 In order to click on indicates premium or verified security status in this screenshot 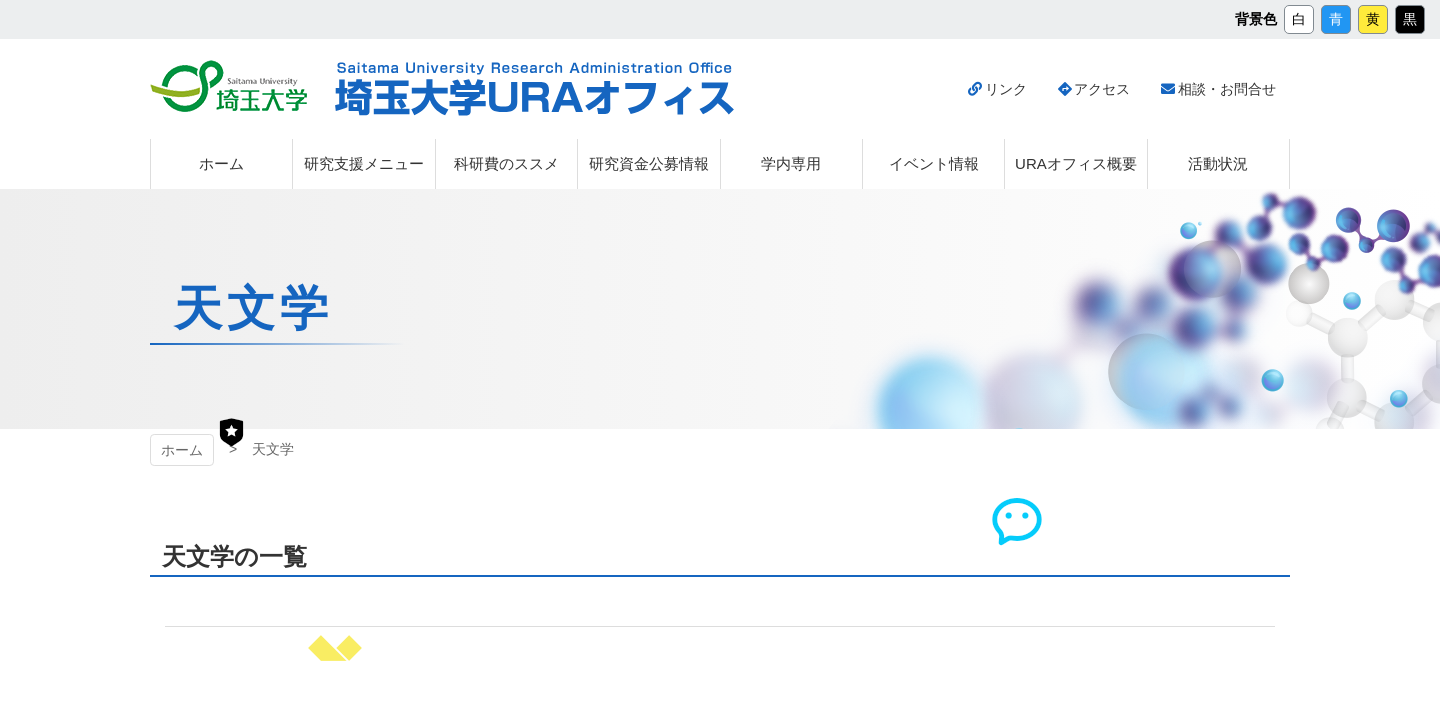, I will do `click(231, 432)`.